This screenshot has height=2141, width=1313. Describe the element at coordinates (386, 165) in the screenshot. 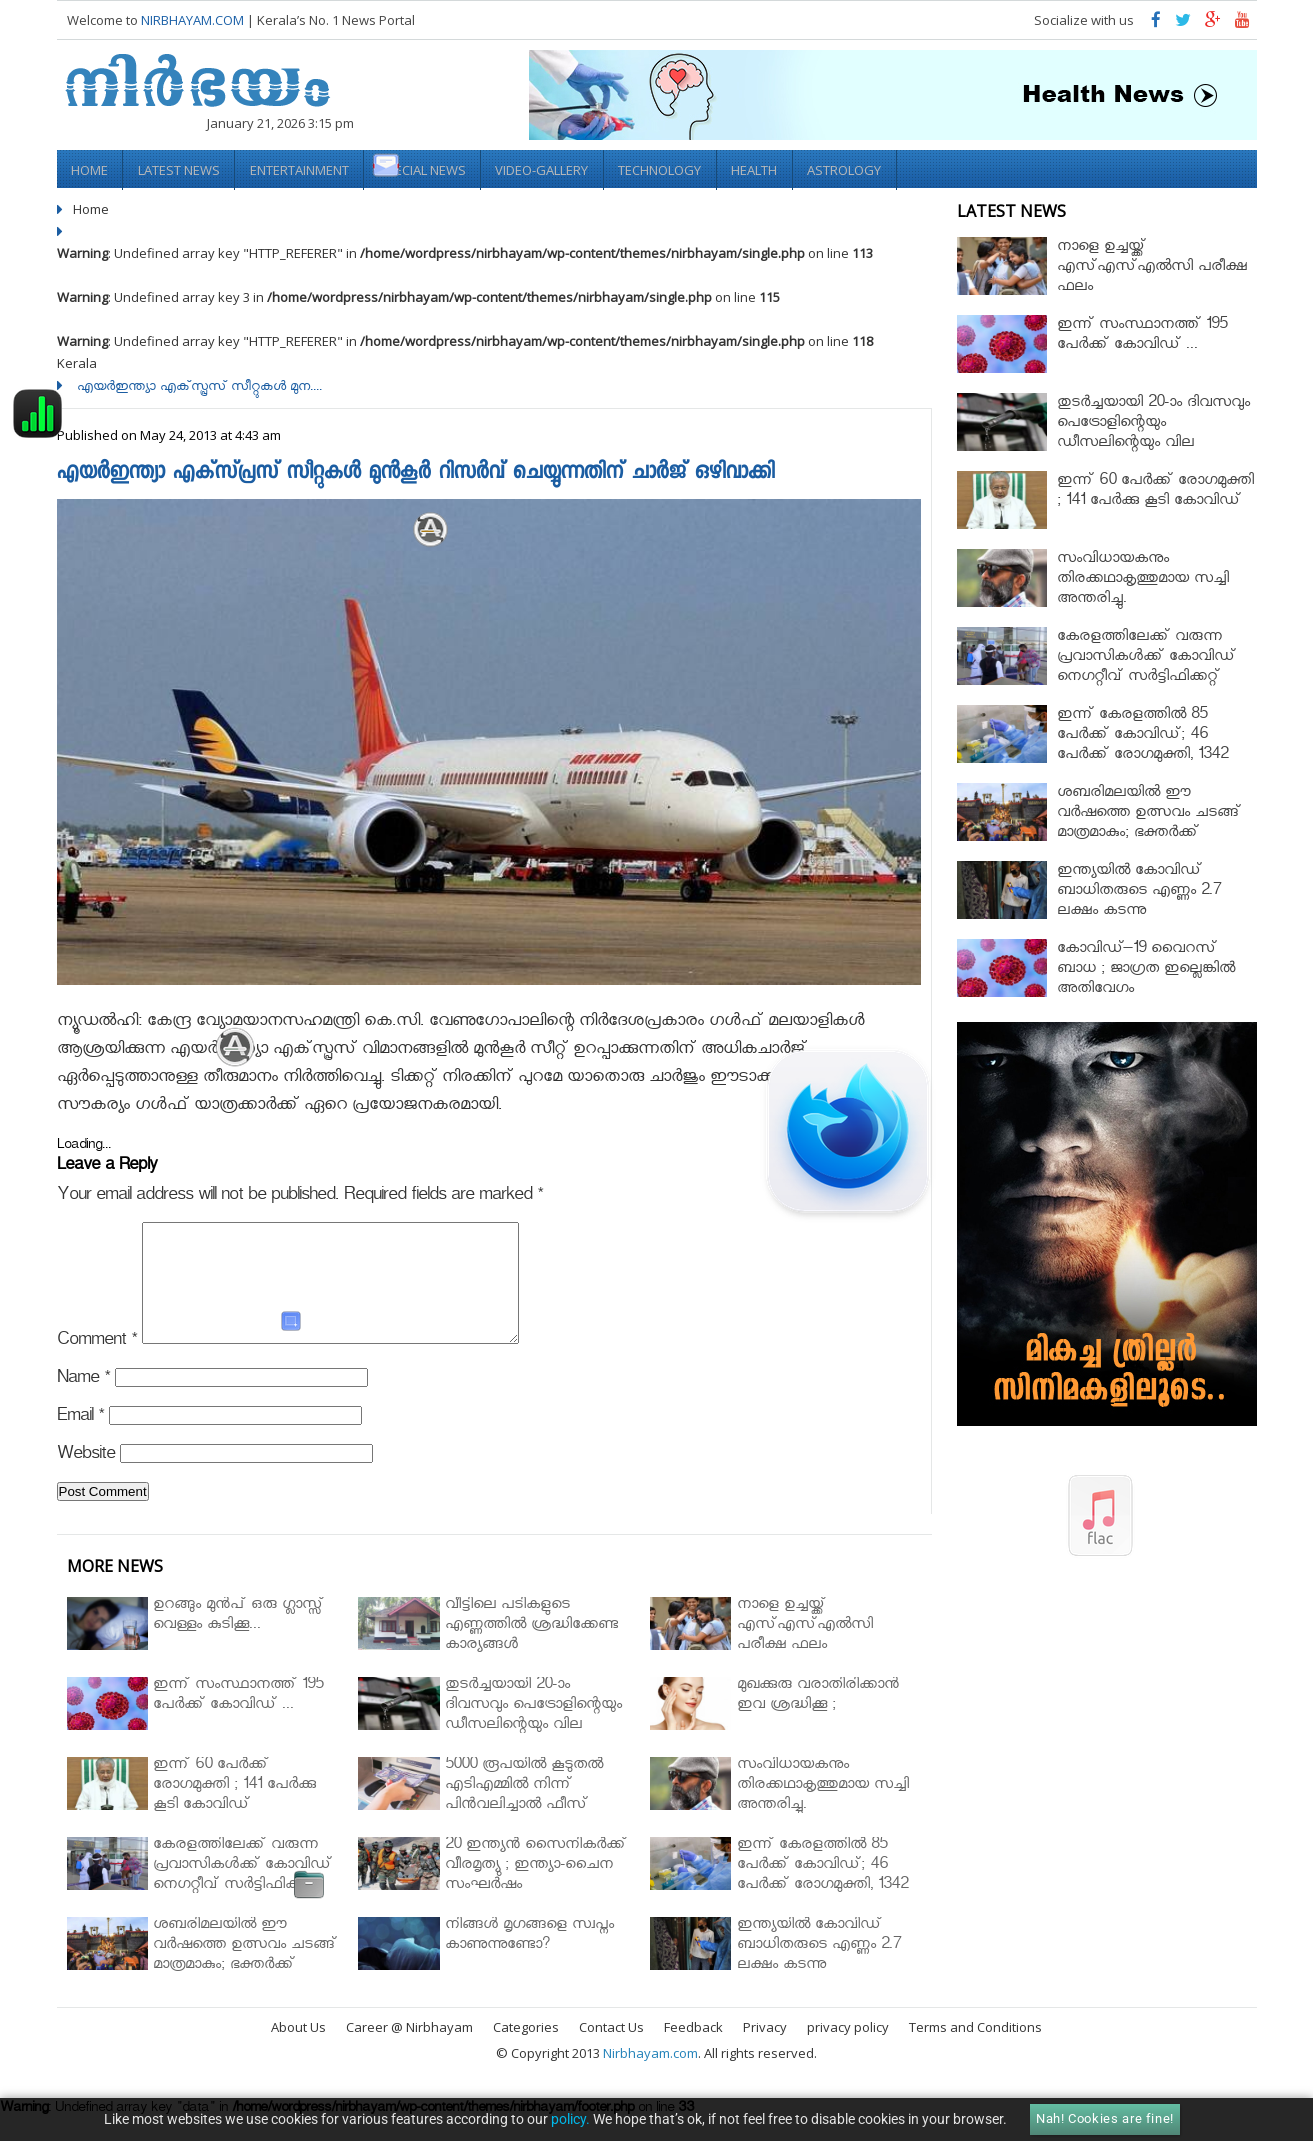

I see `open the mail application` at that location.